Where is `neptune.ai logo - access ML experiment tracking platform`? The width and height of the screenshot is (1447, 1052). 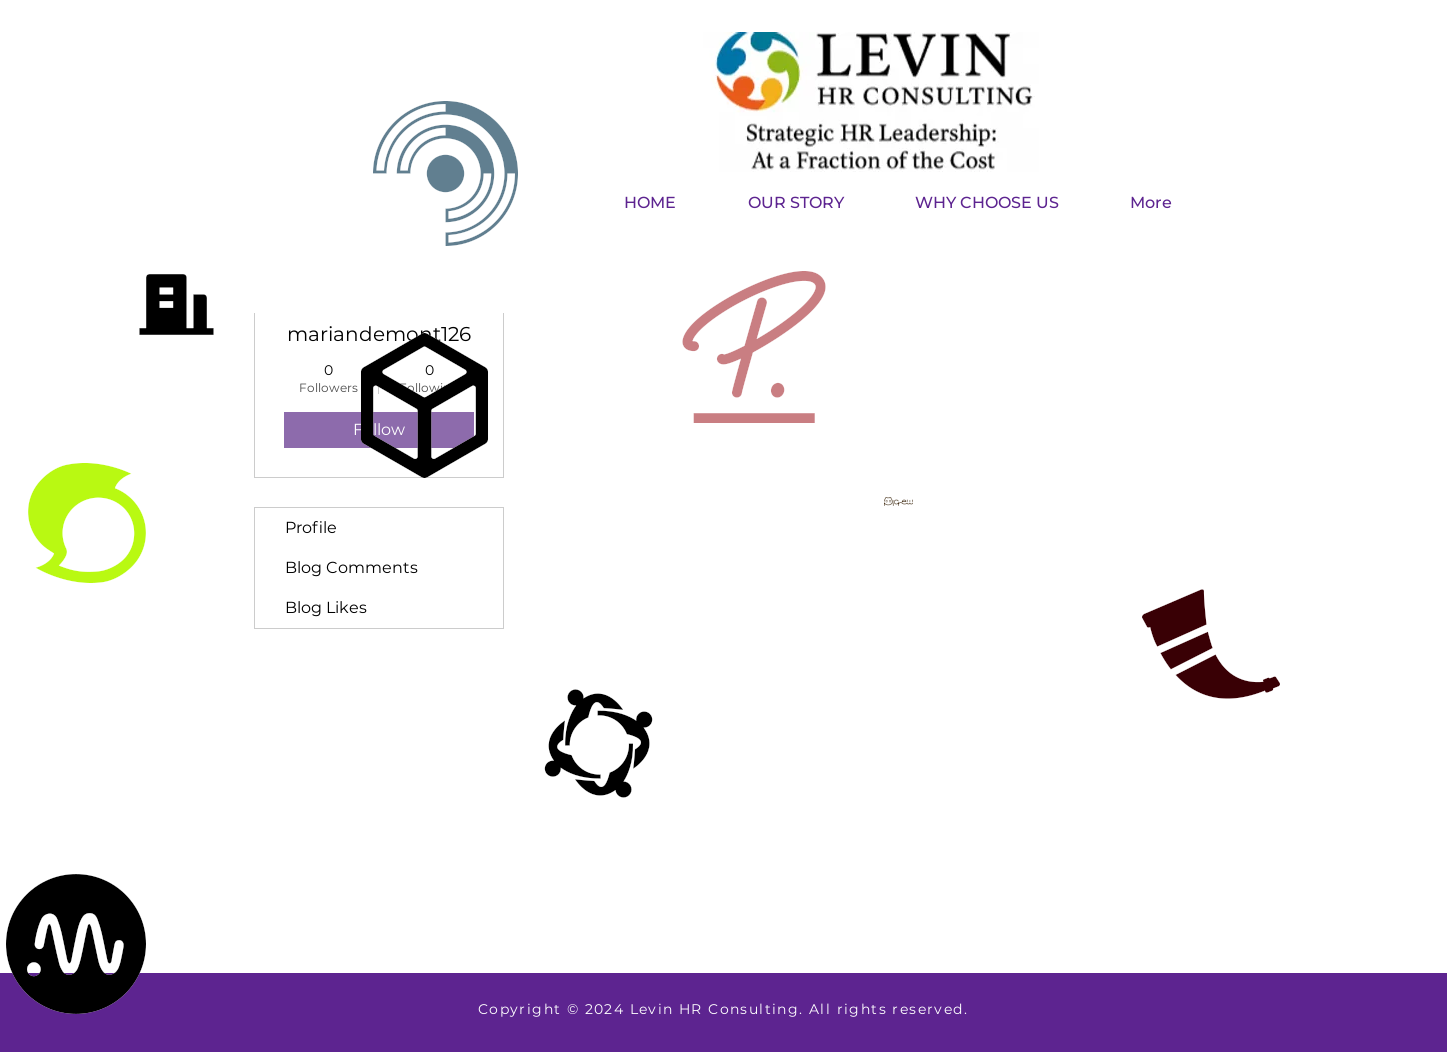 neptune.ai logo - access ML experiment tracking platform is located at coordinates (76, 944).